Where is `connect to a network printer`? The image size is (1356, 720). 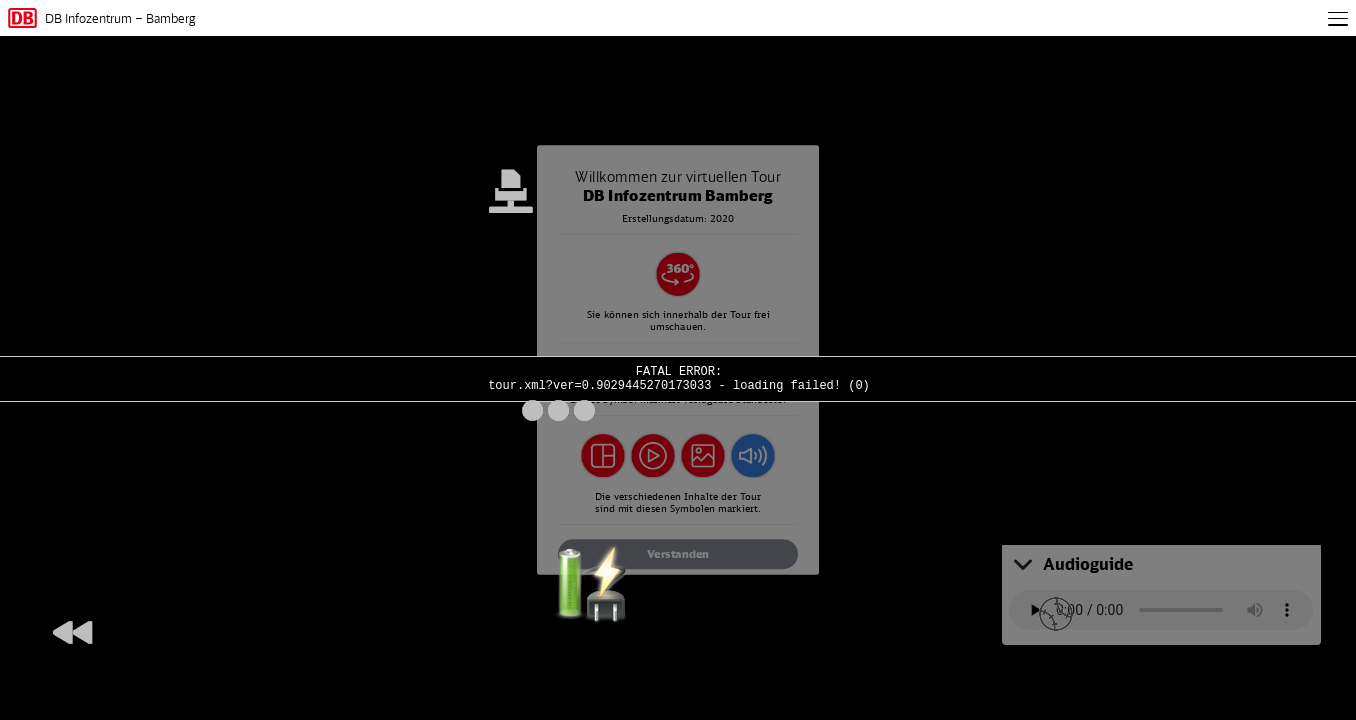
connect to a network printer is located at coordinates (514, 188).